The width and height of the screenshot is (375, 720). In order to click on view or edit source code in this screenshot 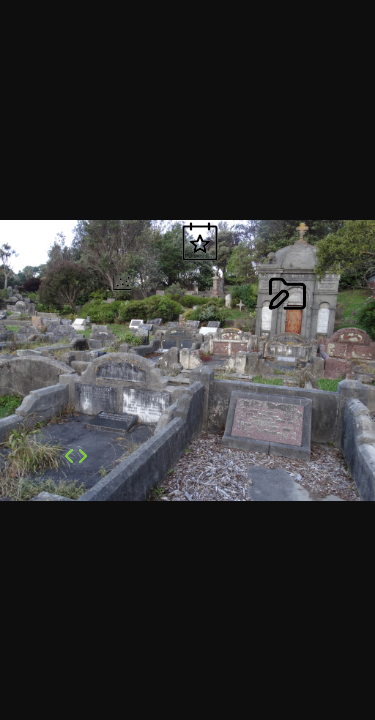, I will do `click(76, 456)`.